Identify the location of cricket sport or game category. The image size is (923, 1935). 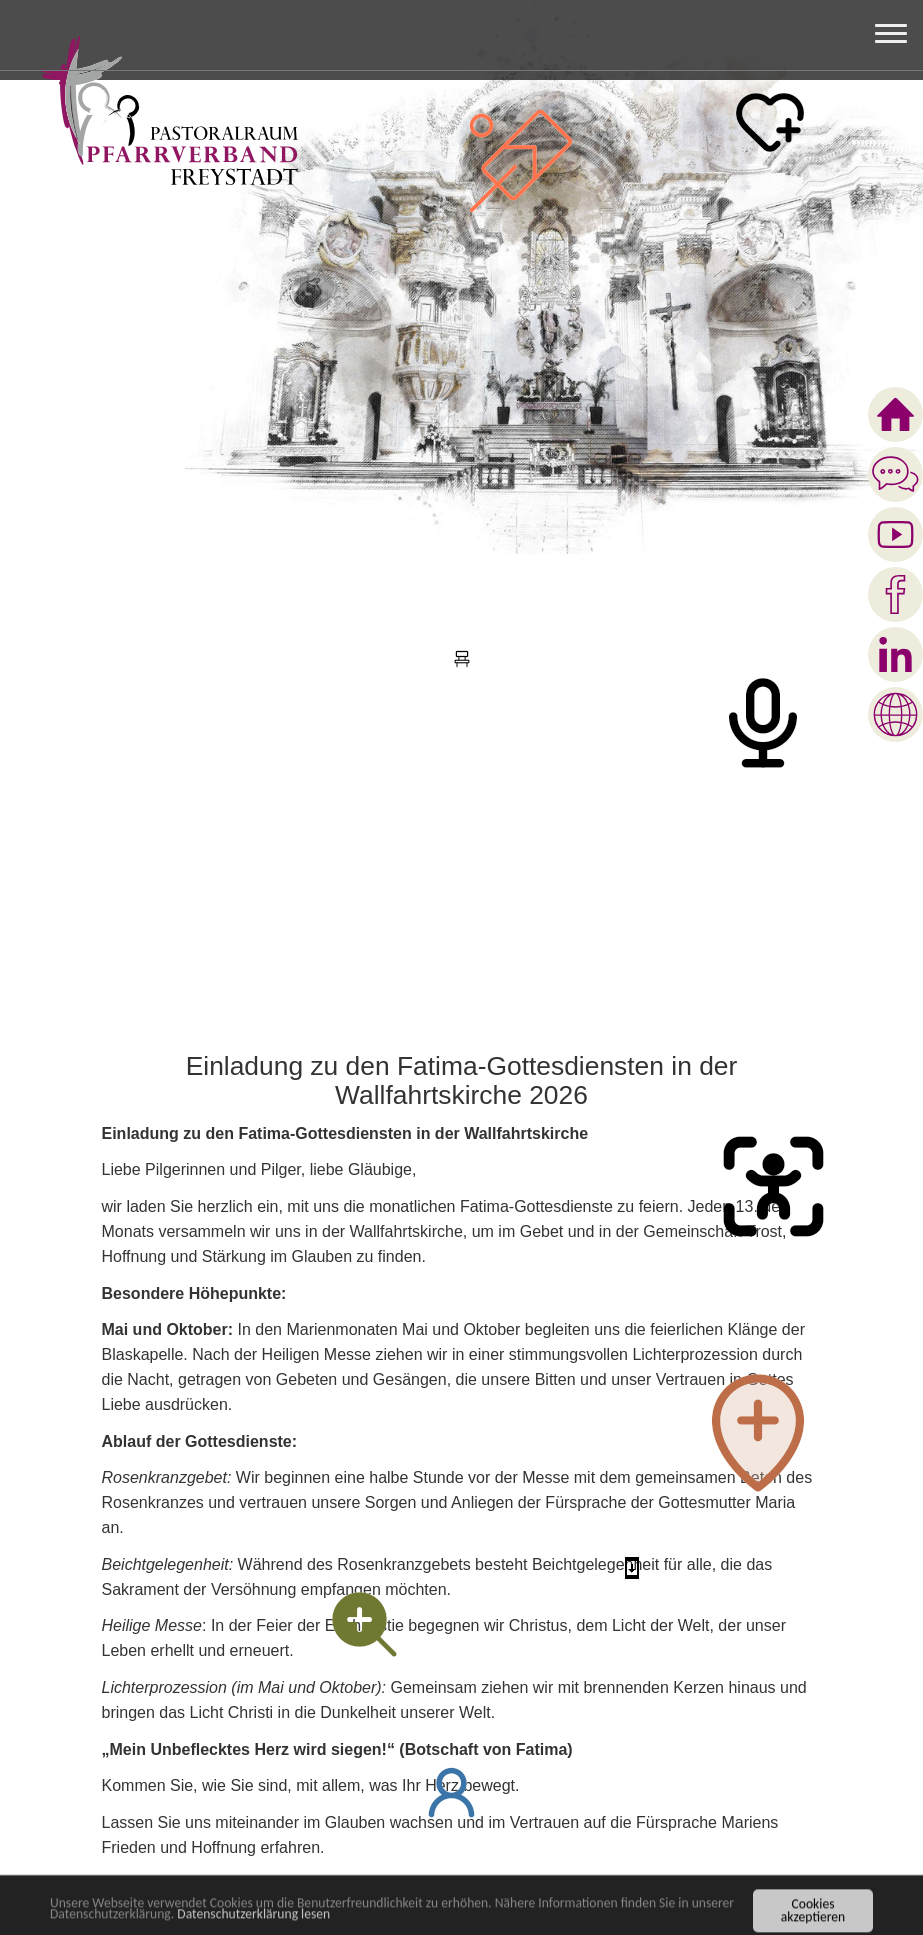
(515, 159).